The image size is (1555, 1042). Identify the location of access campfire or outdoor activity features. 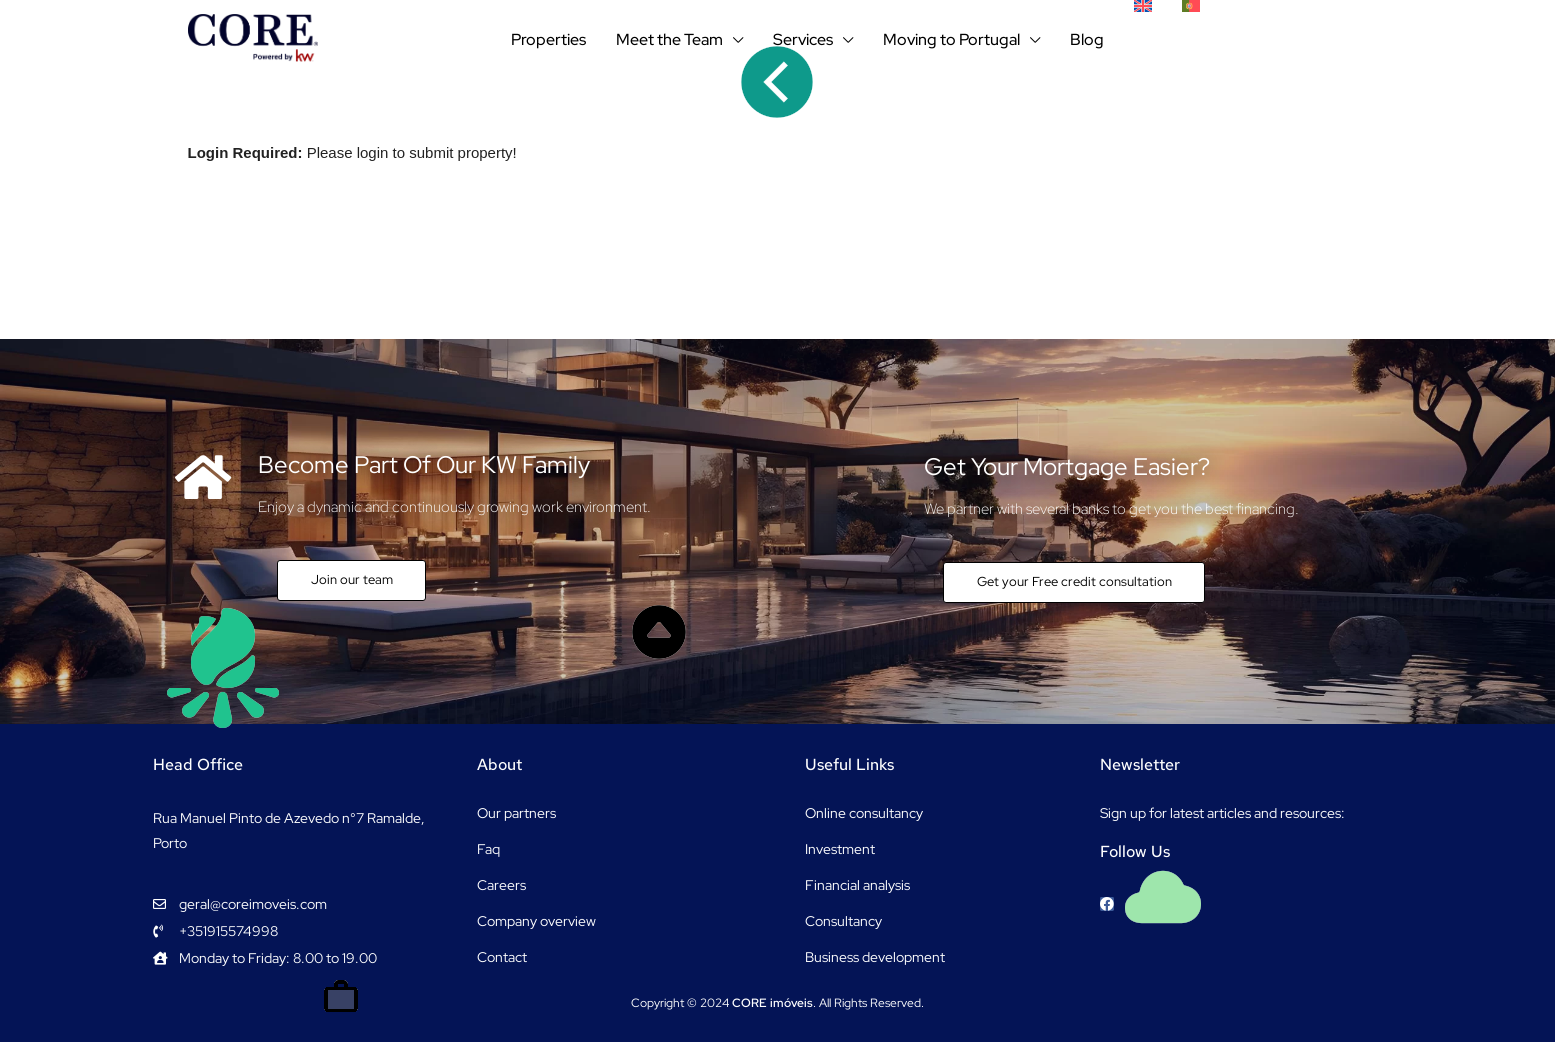
(223, 668).